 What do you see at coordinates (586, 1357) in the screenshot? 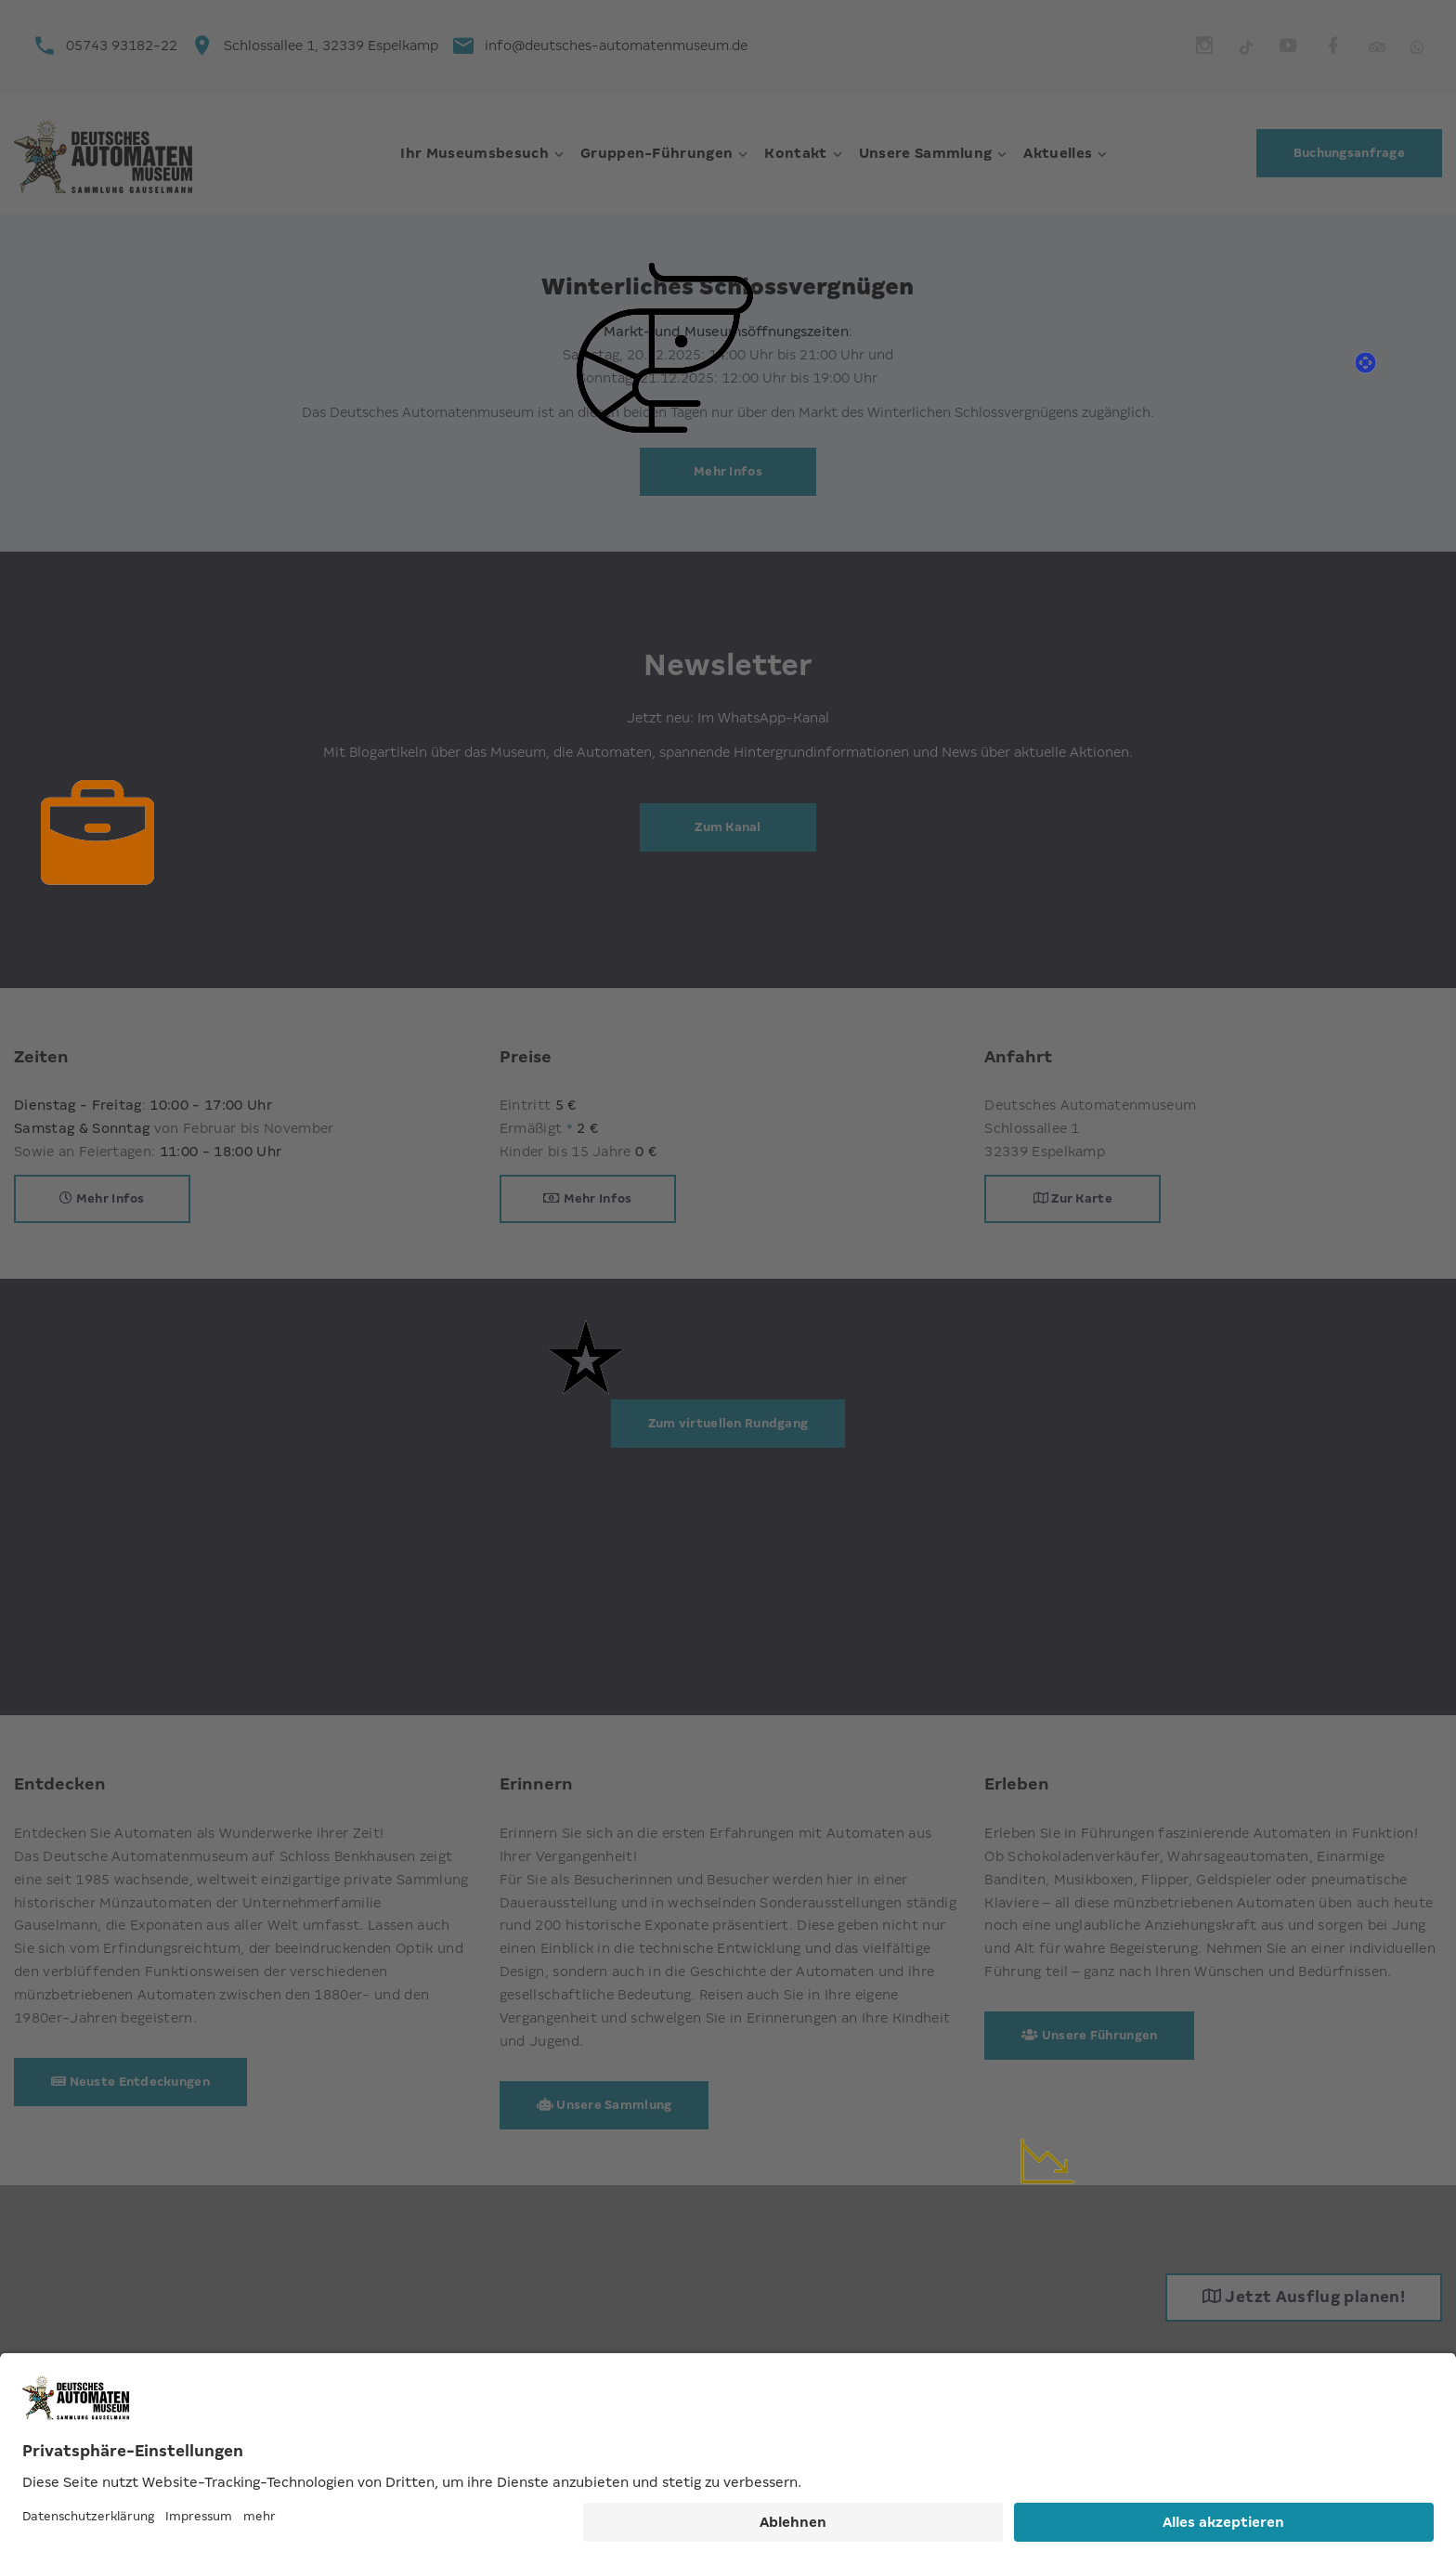
I see `rate or review an item` at bounding box center [586, 1357].